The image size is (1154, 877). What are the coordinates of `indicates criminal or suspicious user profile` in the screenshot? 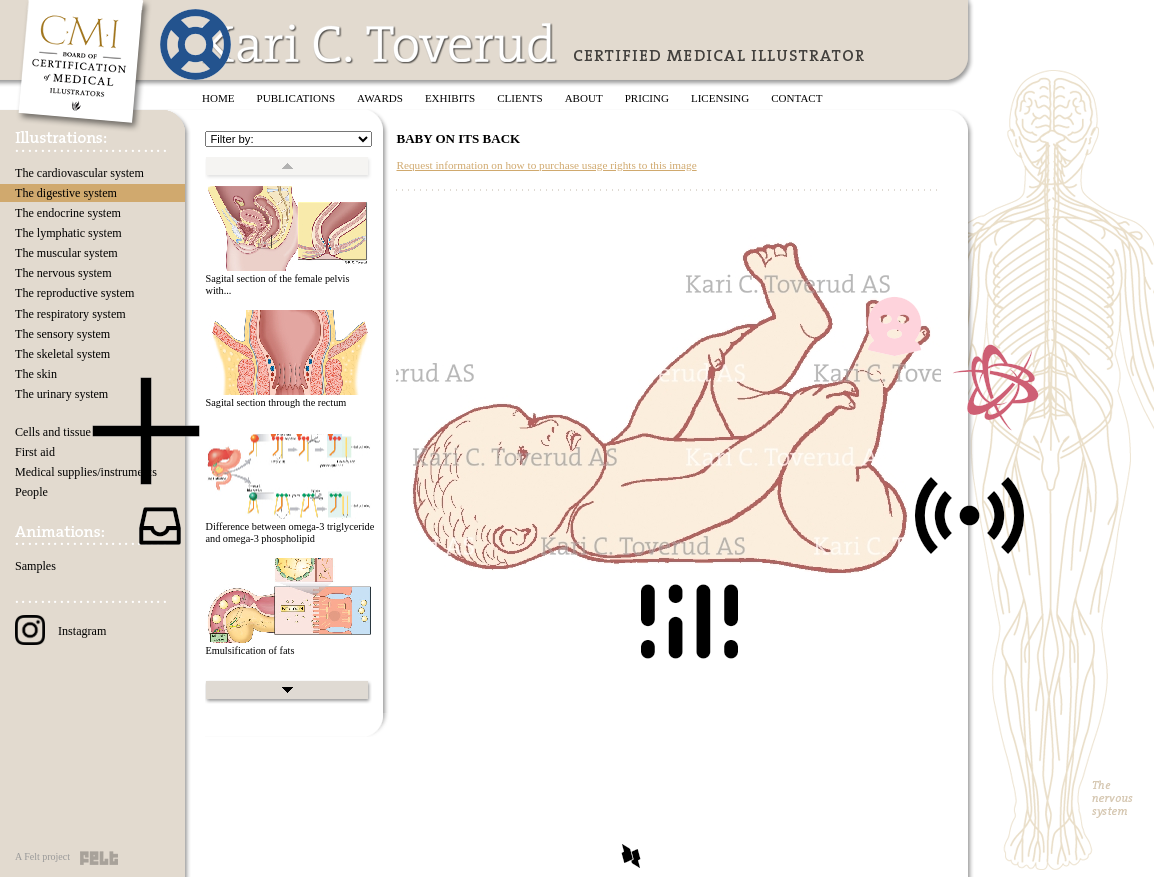 It's located at (894, 326).